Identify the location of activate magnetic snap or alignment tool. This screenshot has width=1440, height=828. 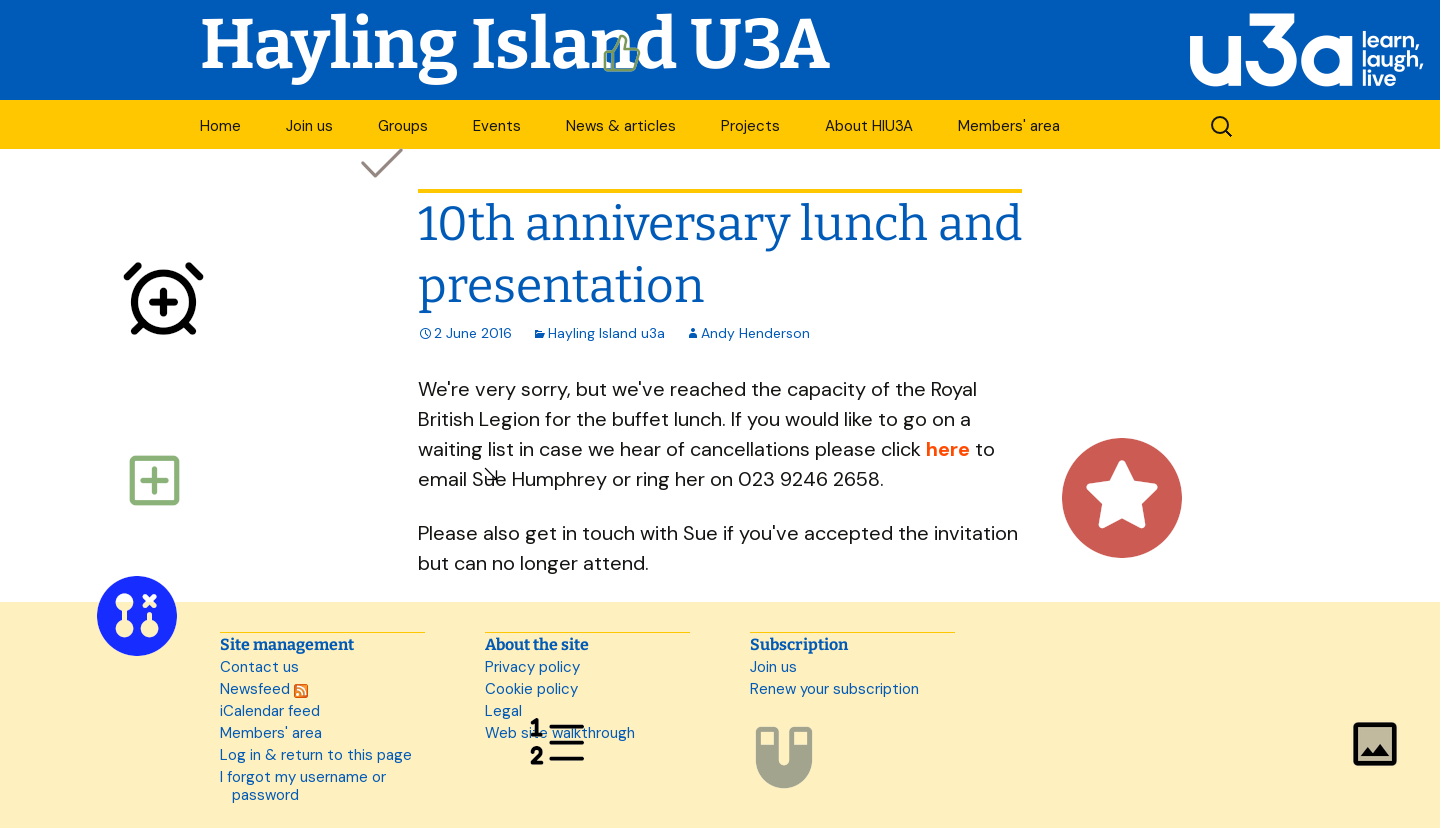
(784, 755).